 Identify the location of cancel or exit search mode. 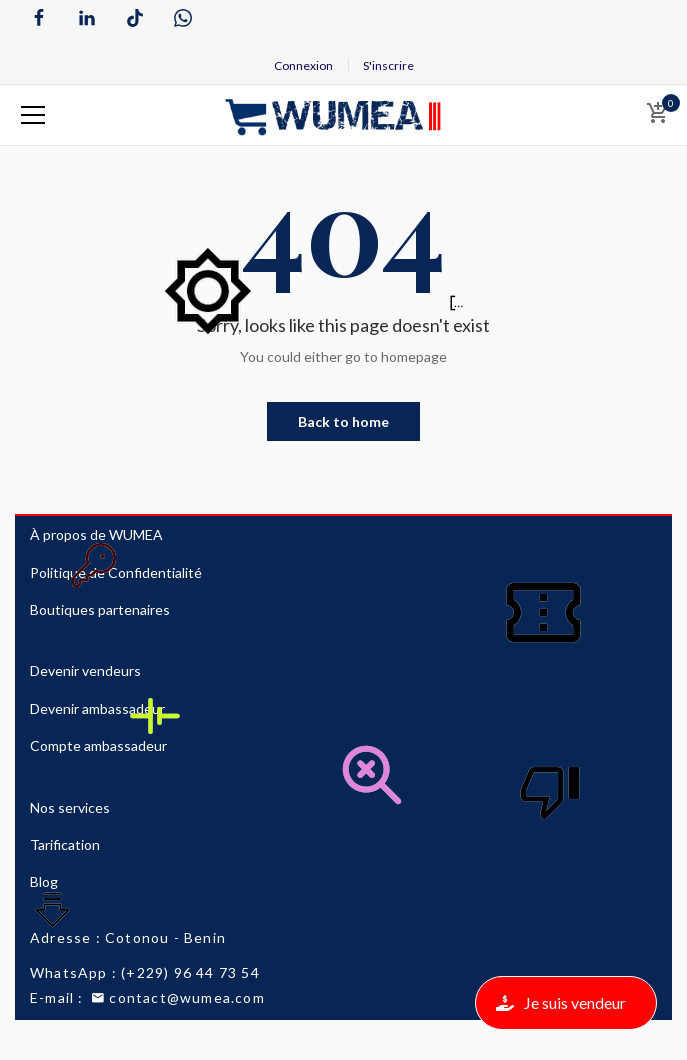
(372, 775).